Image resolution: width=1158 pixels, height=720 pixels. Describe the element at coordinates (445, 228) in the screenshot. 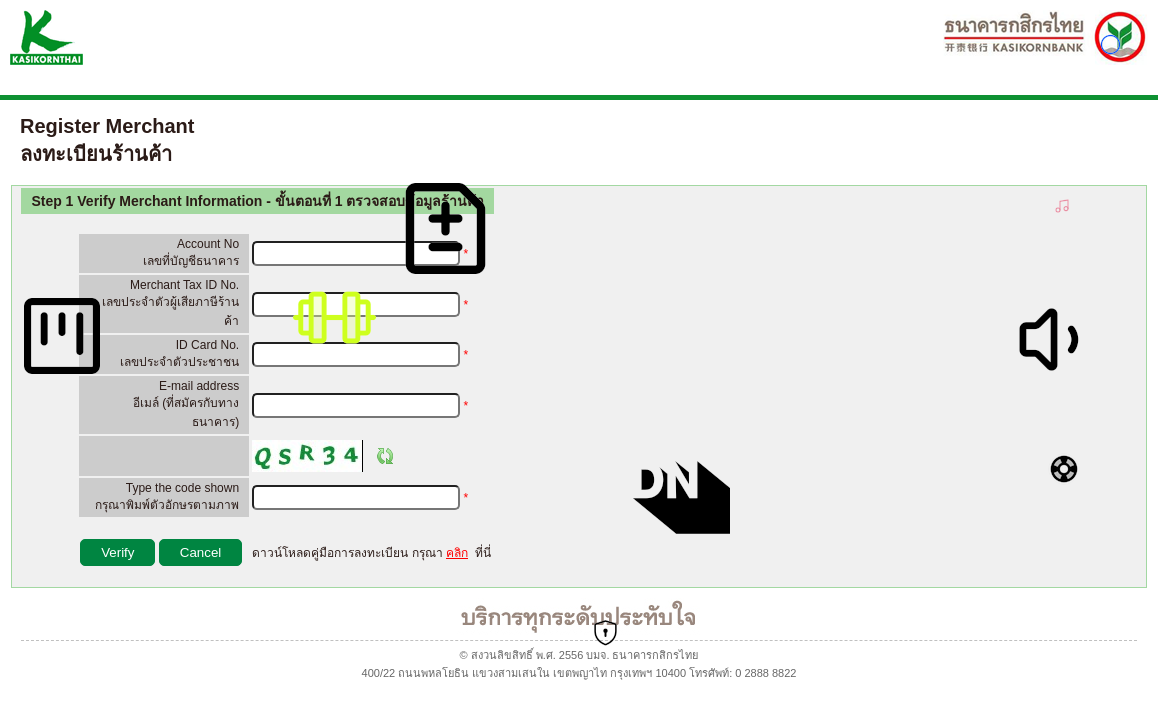

I see `view file differences or changes` at that location.